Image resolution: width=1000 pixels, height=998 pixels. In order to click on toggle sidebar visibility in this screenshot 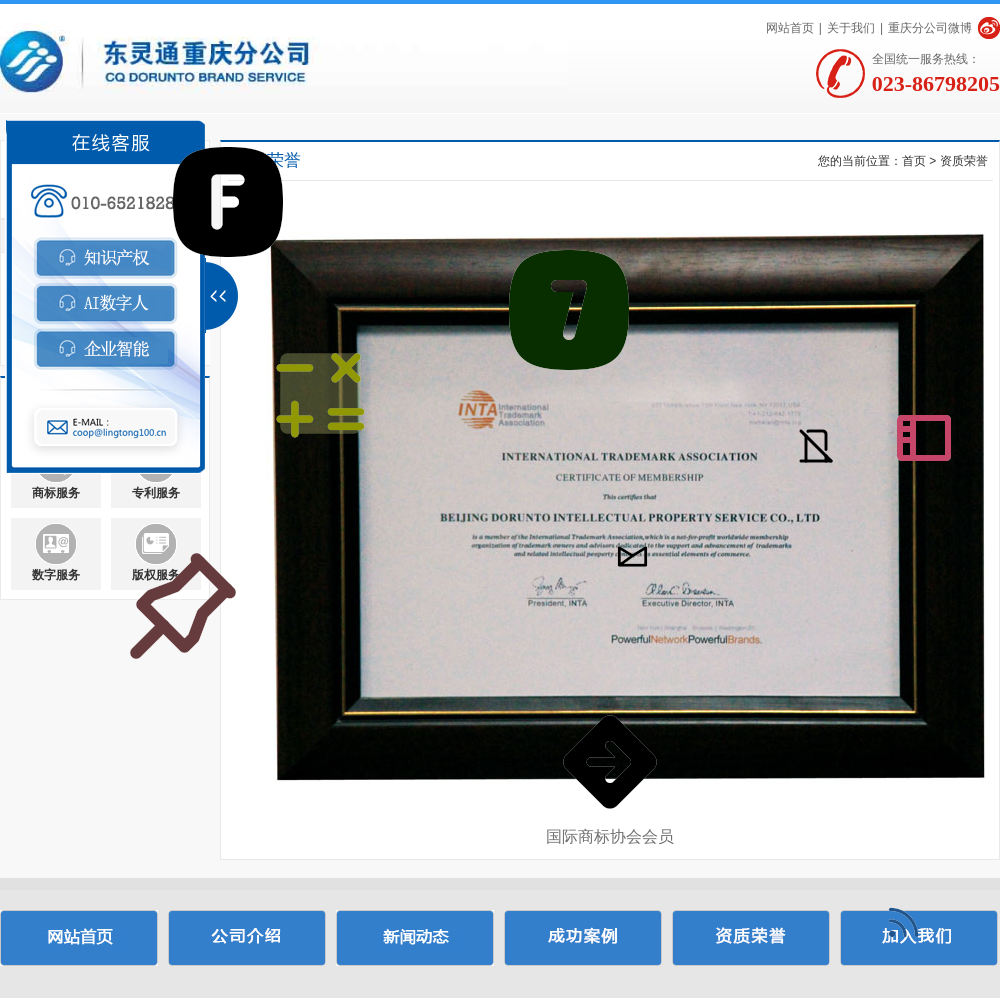, I will do `click(924, 438)`.